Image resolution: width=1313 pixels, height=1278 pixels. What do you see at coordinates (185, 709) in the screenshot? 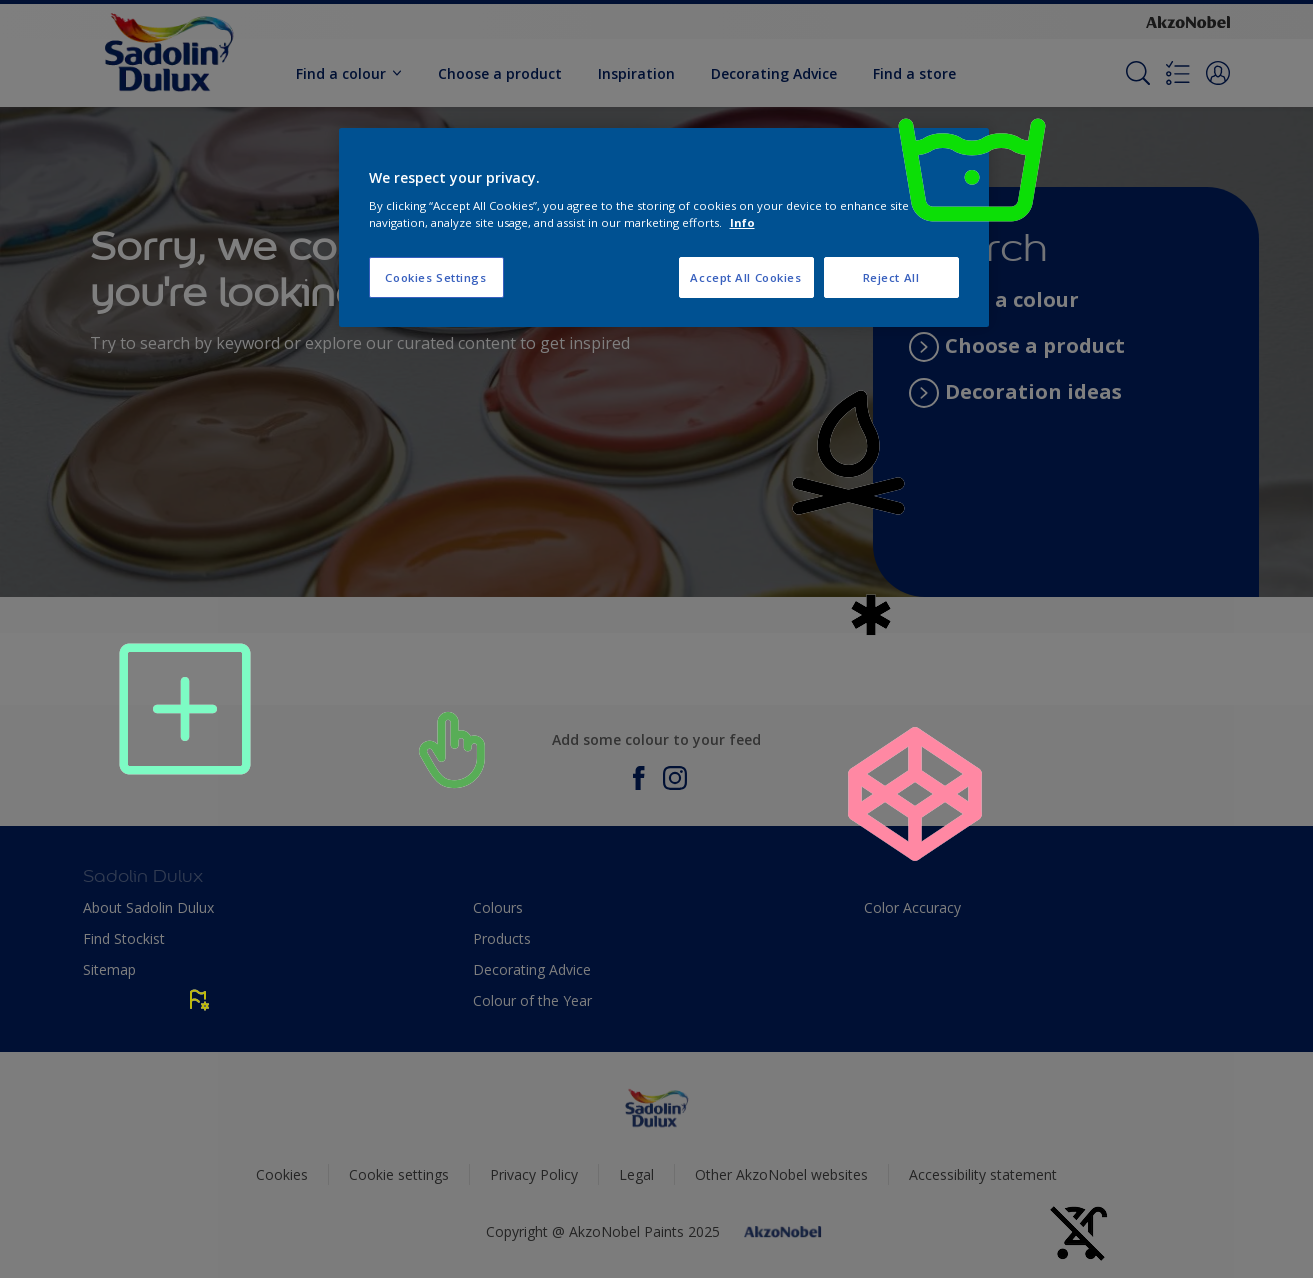
I see `add a new item or entry` at bounding box center [185, 709].